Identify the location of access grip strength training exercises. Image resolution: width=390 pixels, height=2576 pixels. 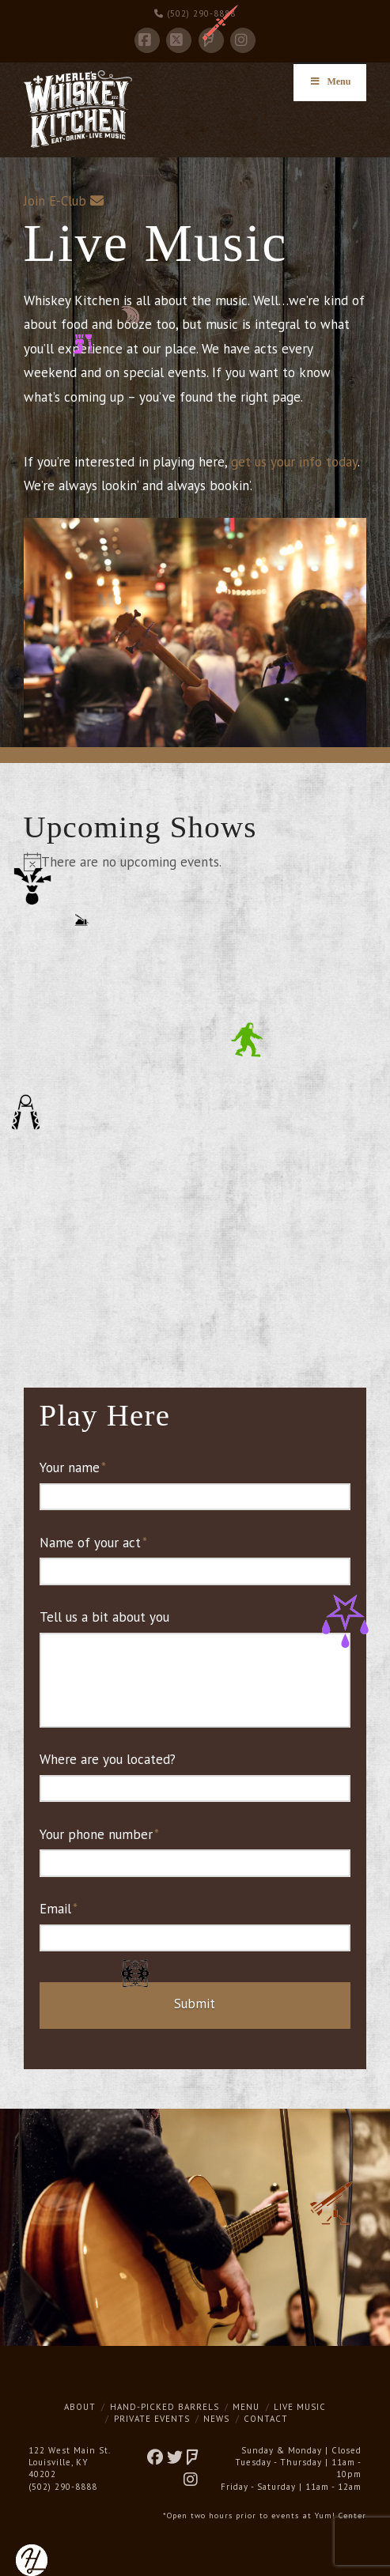
(25, 1112).